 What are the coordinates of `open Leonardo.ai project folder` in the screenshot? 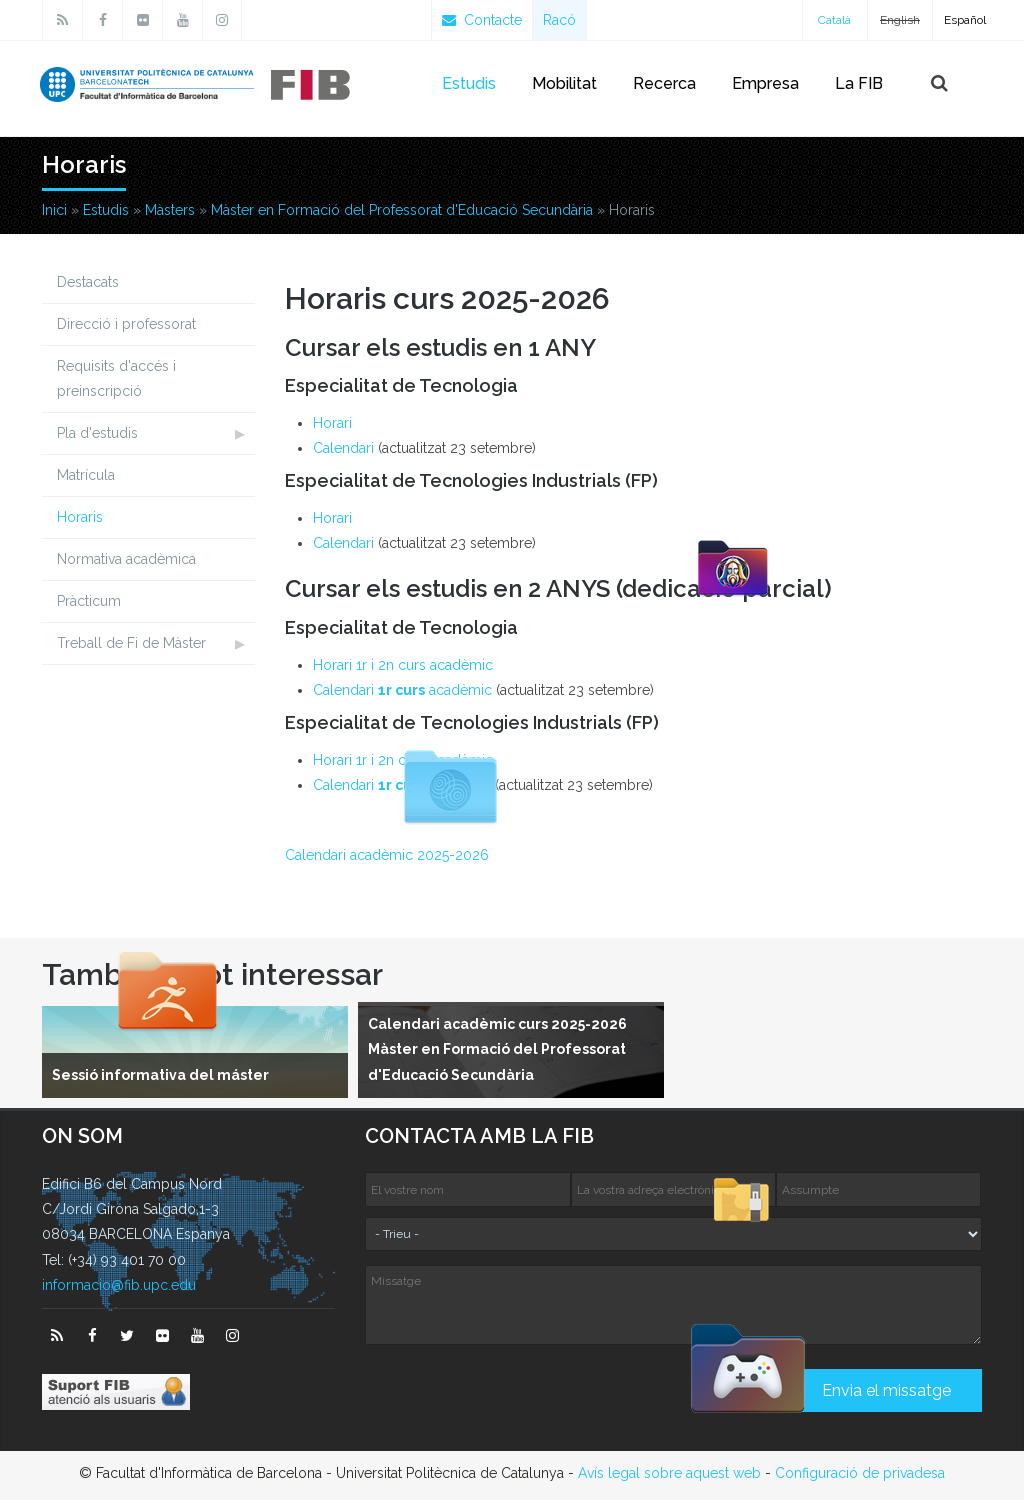 It's located at (732, 569).